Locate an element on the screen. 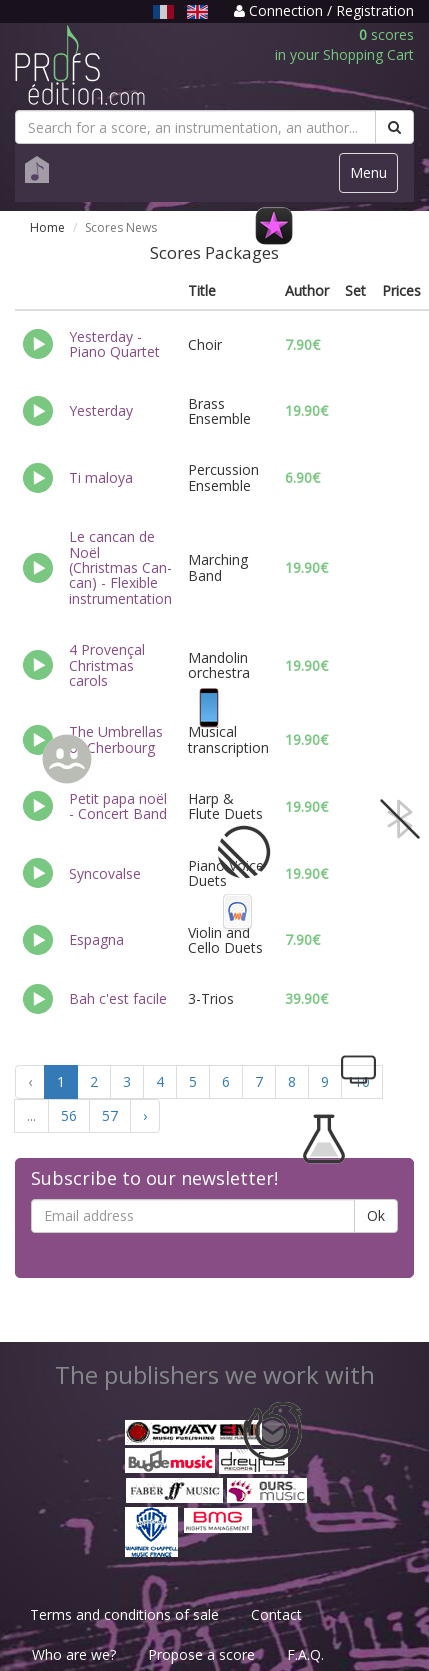 This screenshot has width=429, height=1671. an audacity audio project file is located at coordinates (237, 911).